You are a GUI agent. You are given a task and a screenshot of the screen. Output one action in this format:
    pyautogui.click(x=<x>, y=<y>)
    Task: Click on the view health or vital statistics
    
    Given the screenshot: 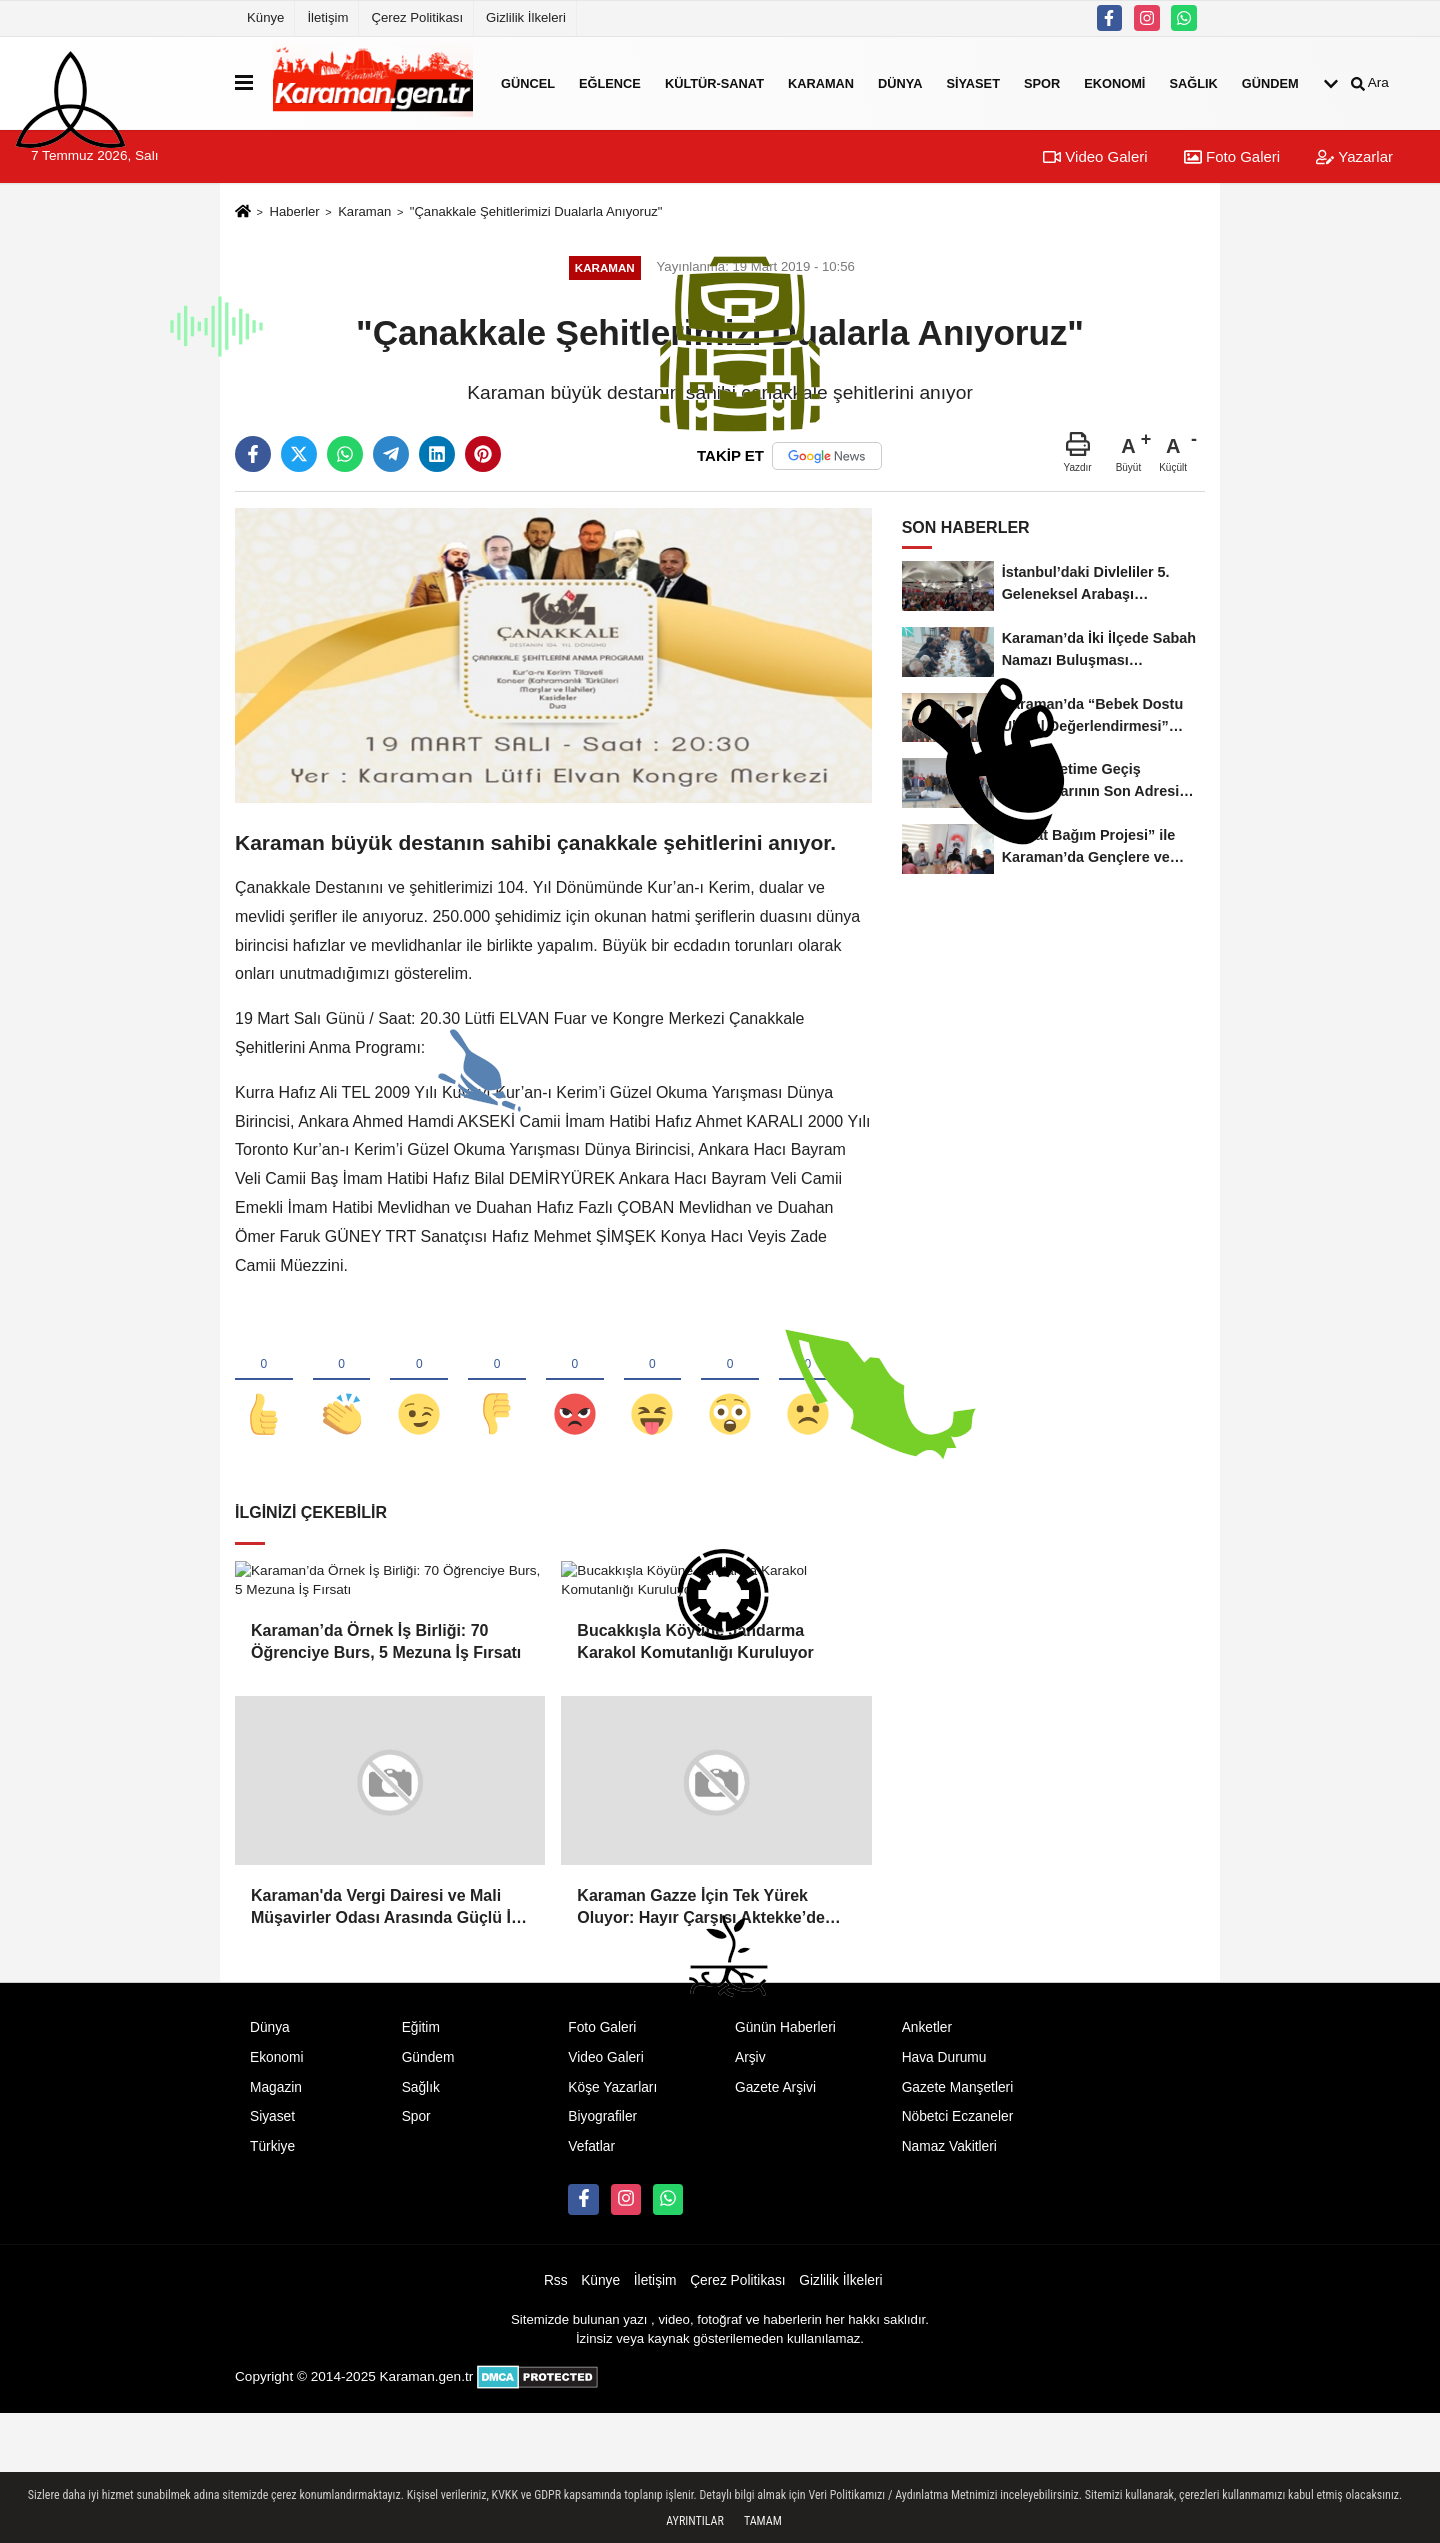 What is the action you would take?
    pyautogui.click(x=991, y=761)
    